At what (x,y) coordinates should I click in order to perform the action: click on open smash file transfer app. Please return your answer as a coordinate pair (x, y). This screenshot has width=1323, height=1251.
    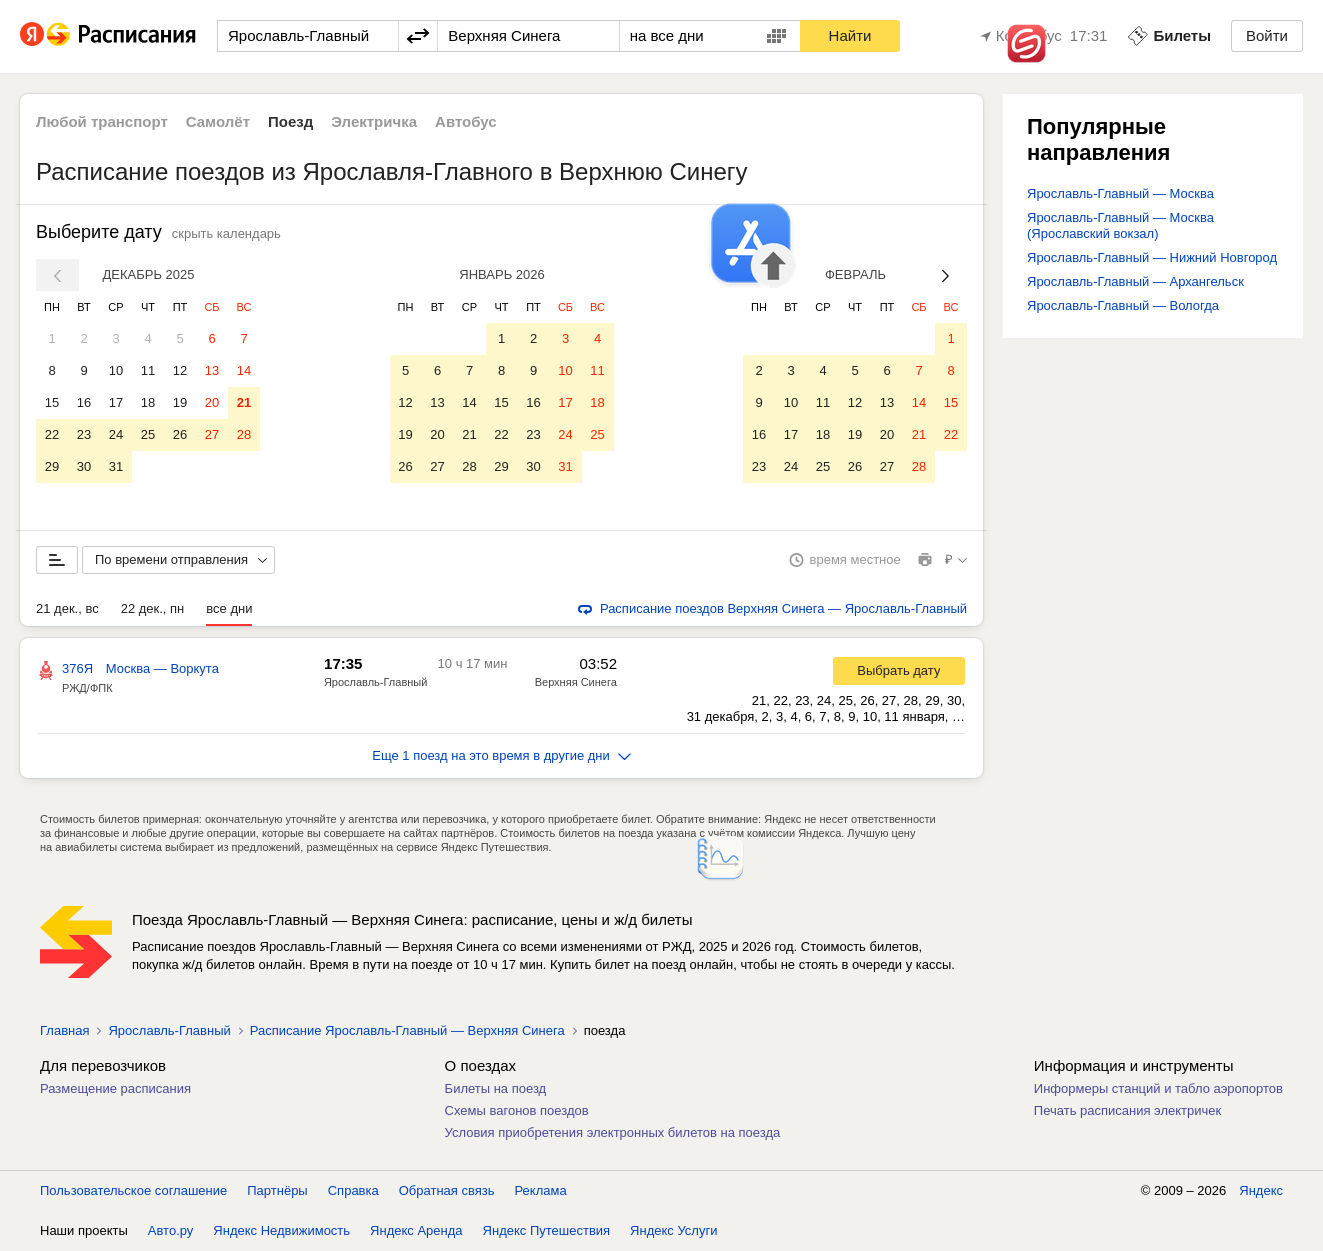
    Looking at the image, I should click on (1026, 43).